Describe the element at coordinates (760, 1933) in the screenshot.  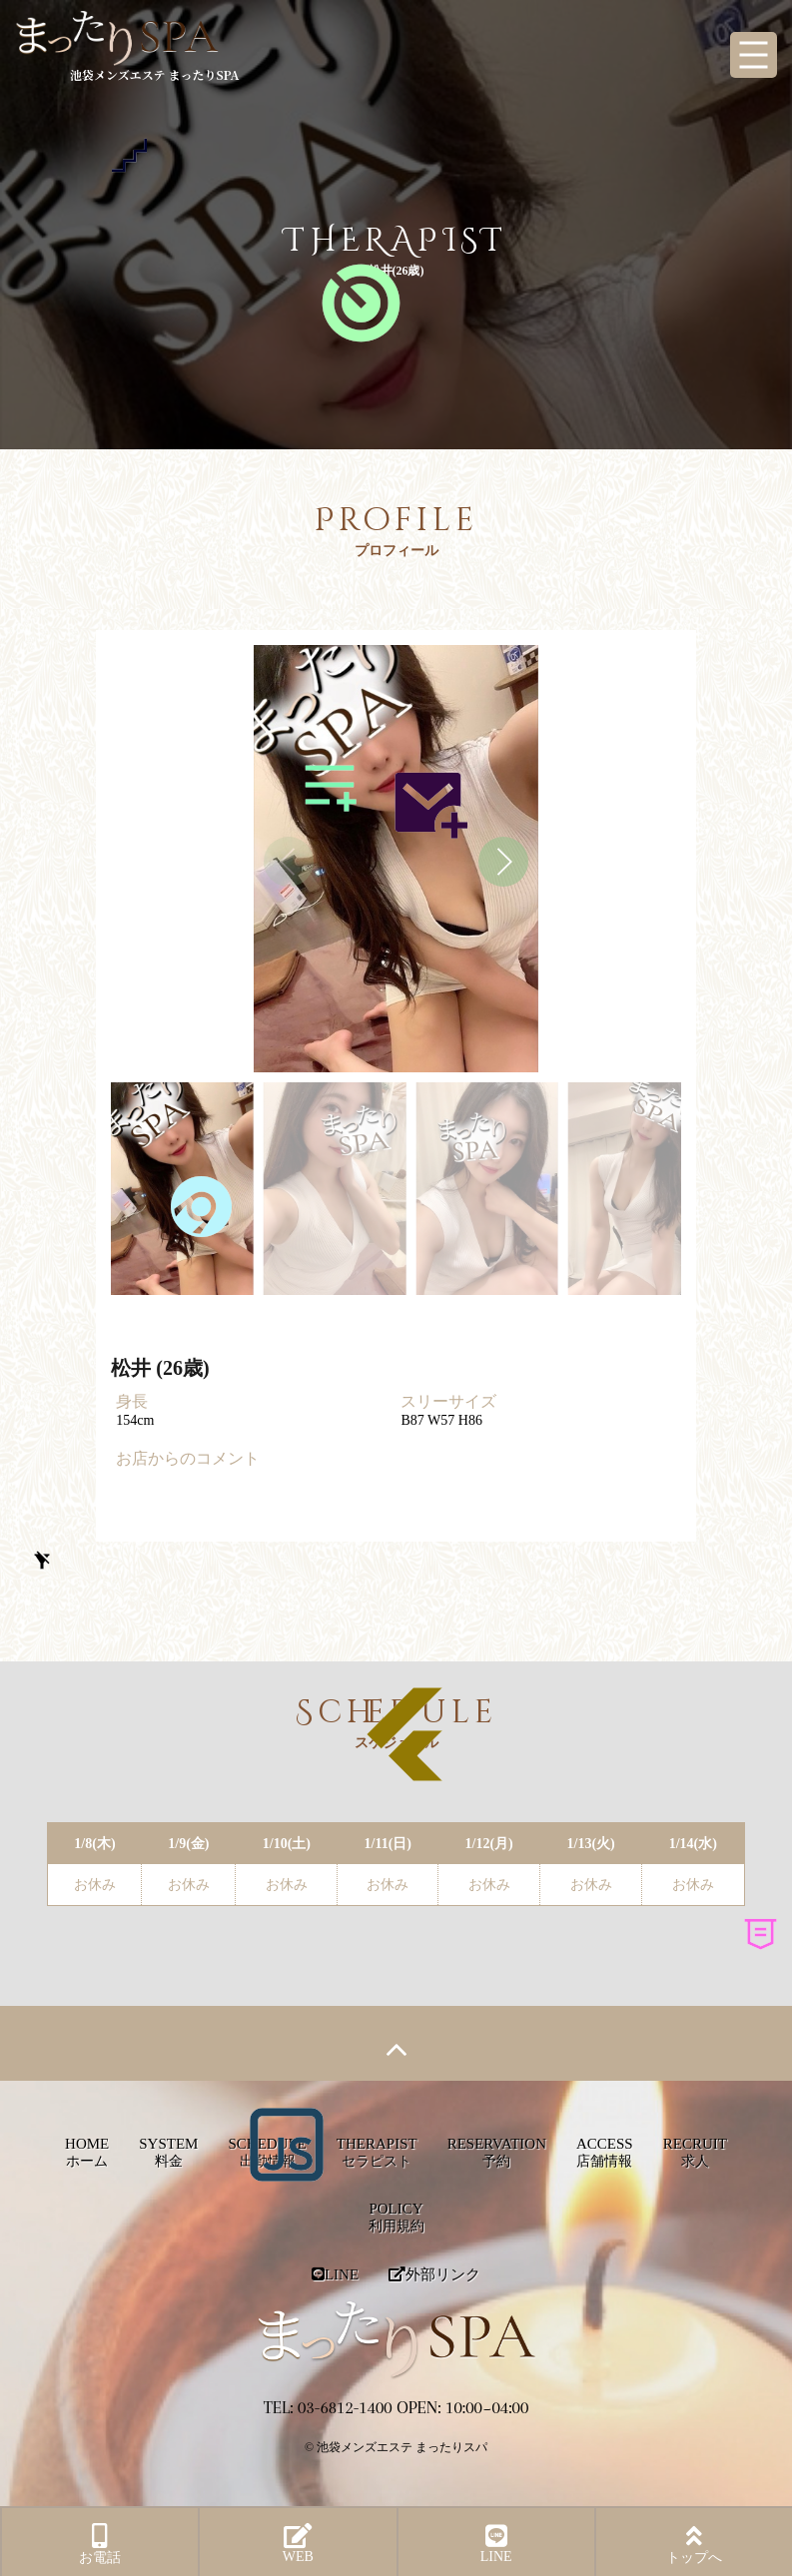
I see `view honors or awards badge` at that location.